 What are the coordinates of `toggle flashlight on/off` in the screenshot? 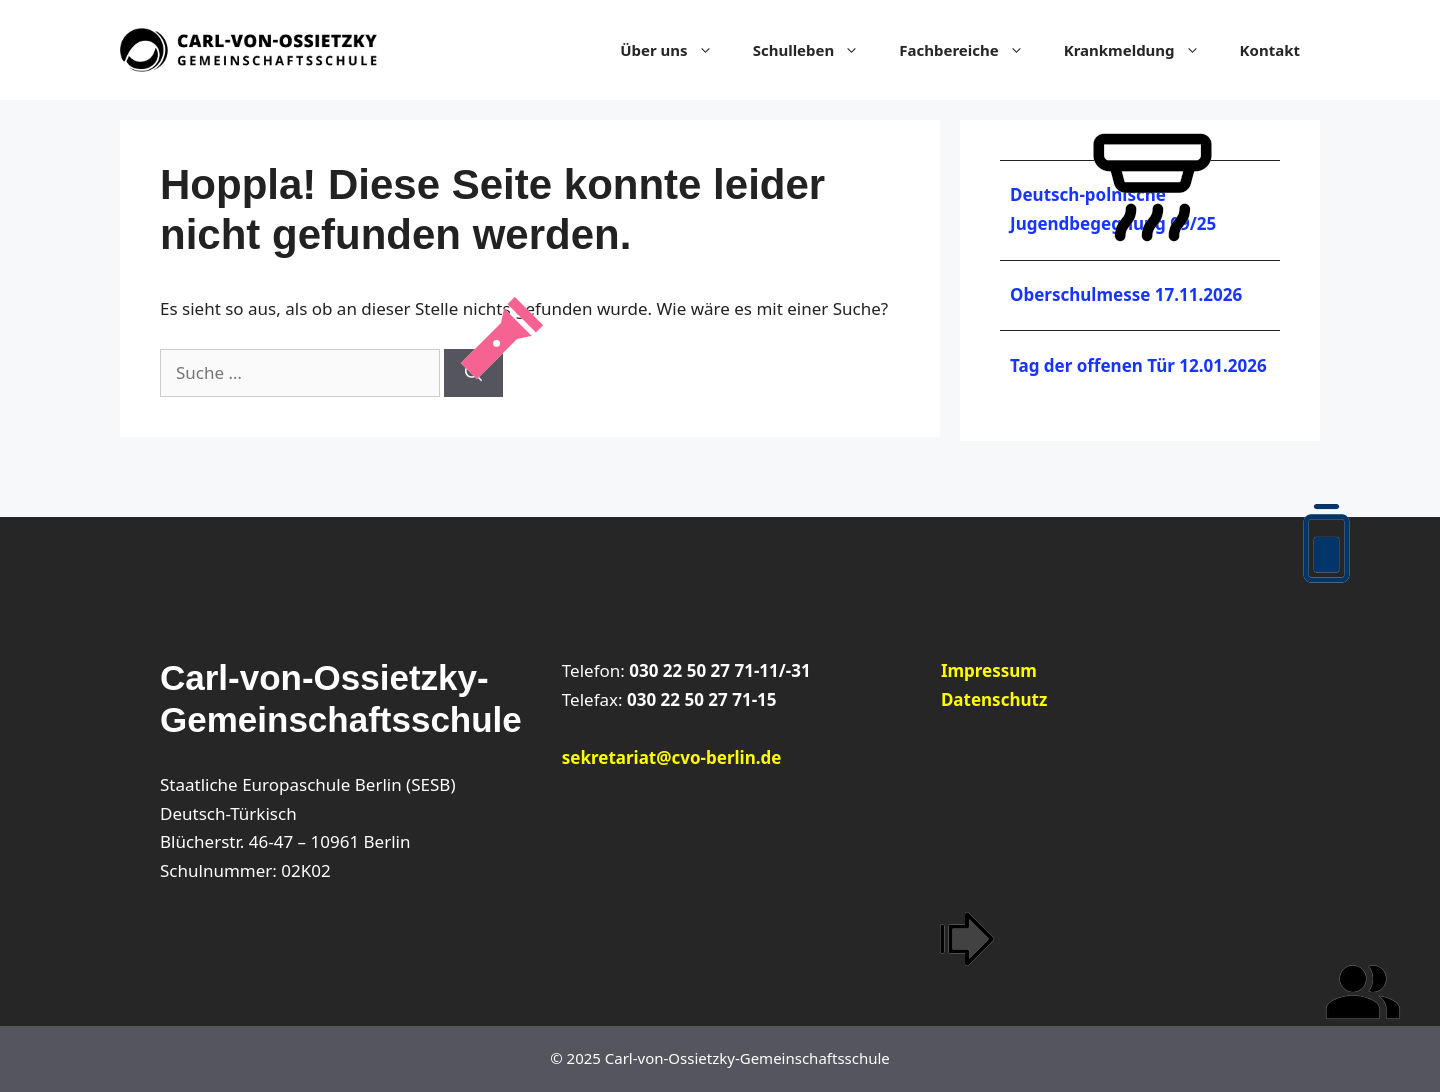 It's located at (502, 338).